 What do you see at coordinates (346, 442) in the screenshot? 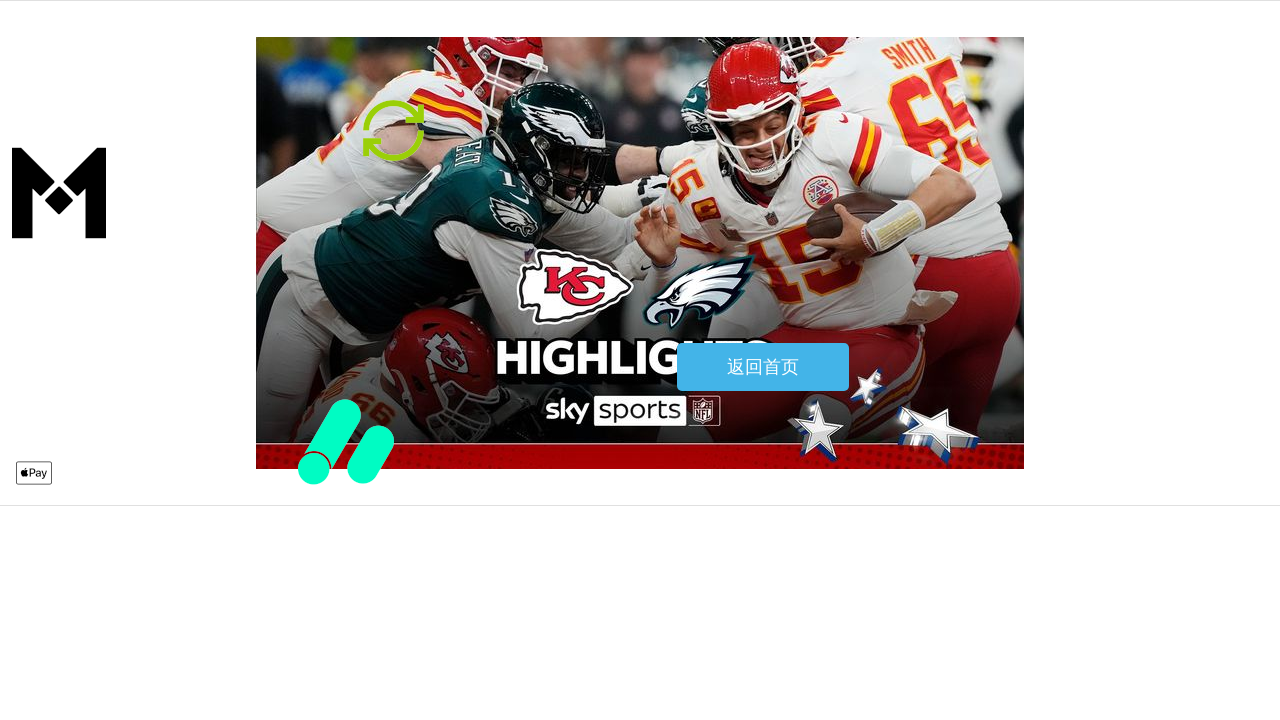
I see `google adsense logo` at bounding box center [346, 442].